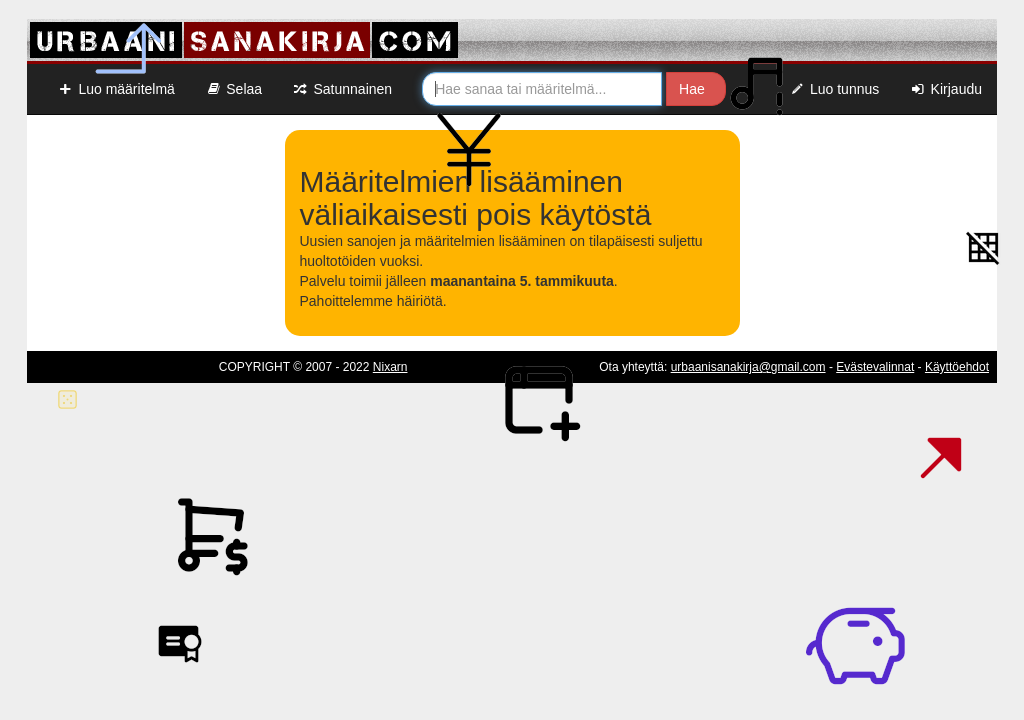  What do you see at coordinates (857, 646) in the screenshot?
I see `view your savings or budget` at bounding box center [857, 646].